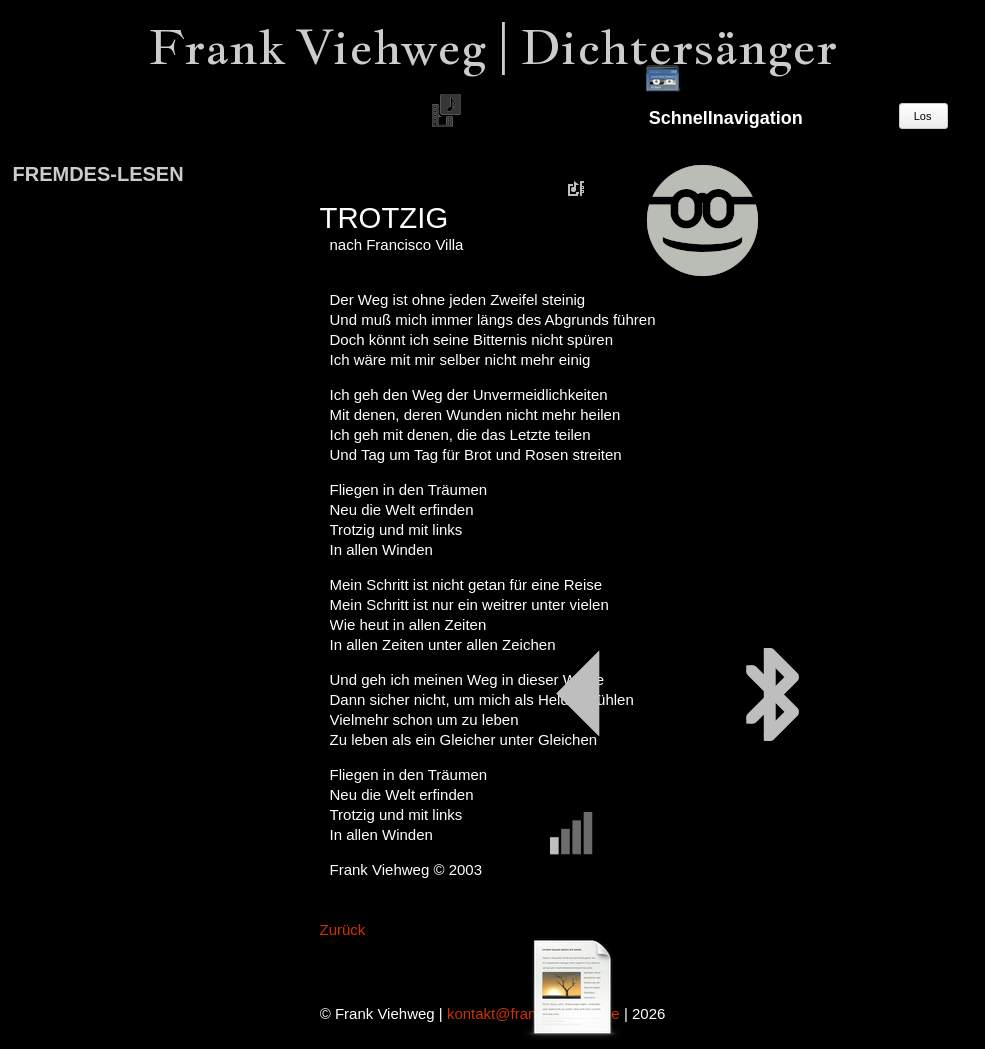  Describe the element at coordinates (576, 188) in the screenshot. I see `audio device or sound card settings` at that location.